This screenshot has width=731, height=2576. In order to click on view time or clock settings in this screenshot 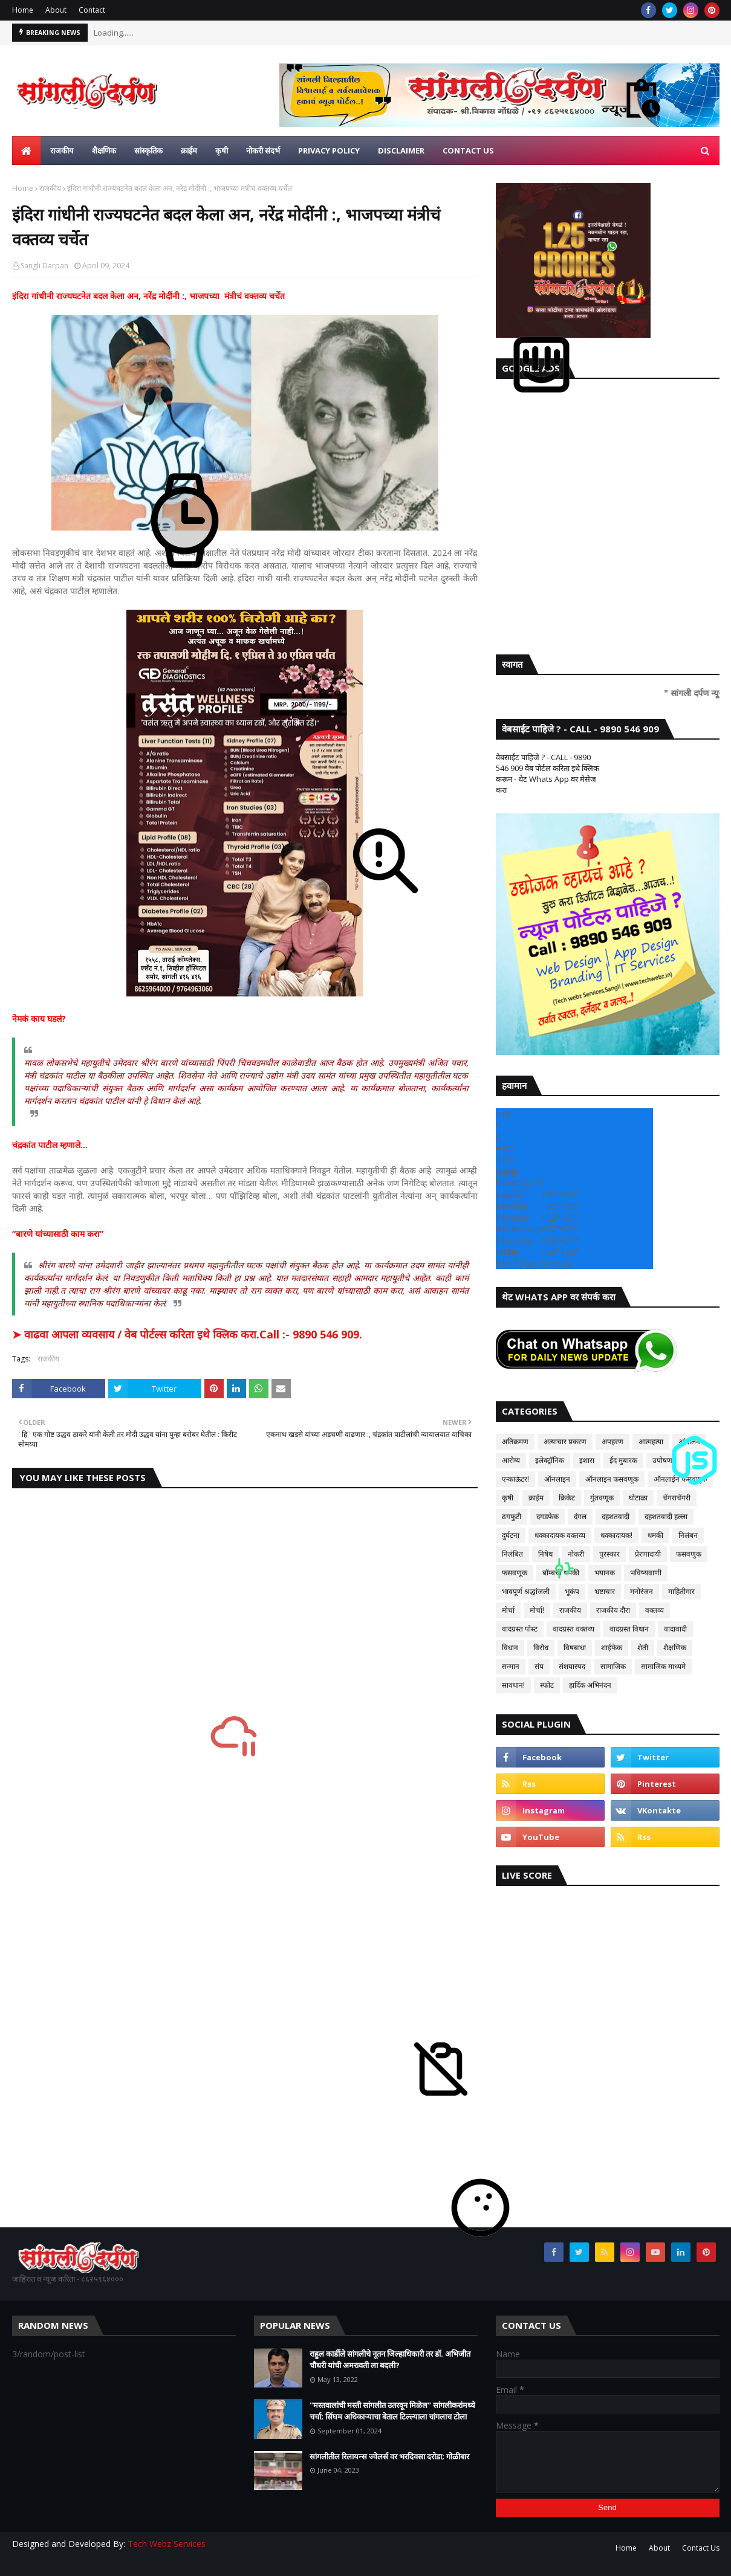, I will do `click(184, 520)`.